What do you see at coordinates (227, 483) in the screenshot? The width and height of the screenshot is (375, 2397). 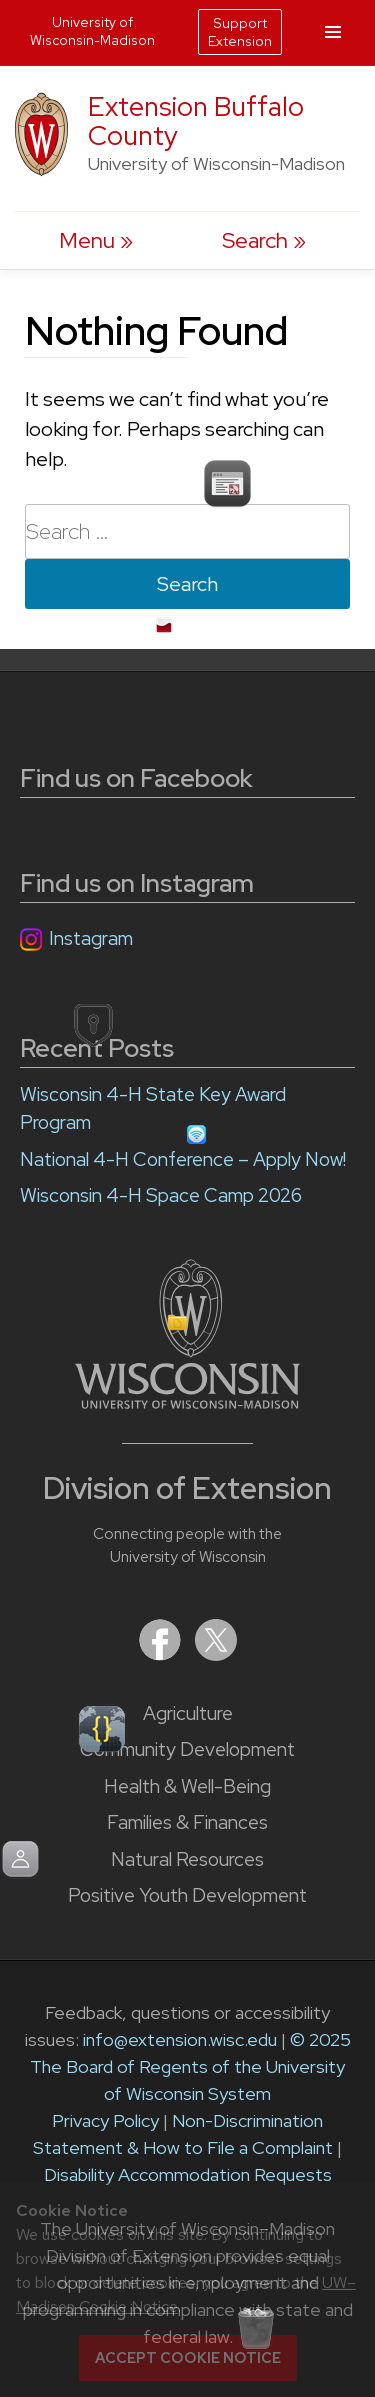 I see `configure ad blocker settings` at bounding box center [227, 483].